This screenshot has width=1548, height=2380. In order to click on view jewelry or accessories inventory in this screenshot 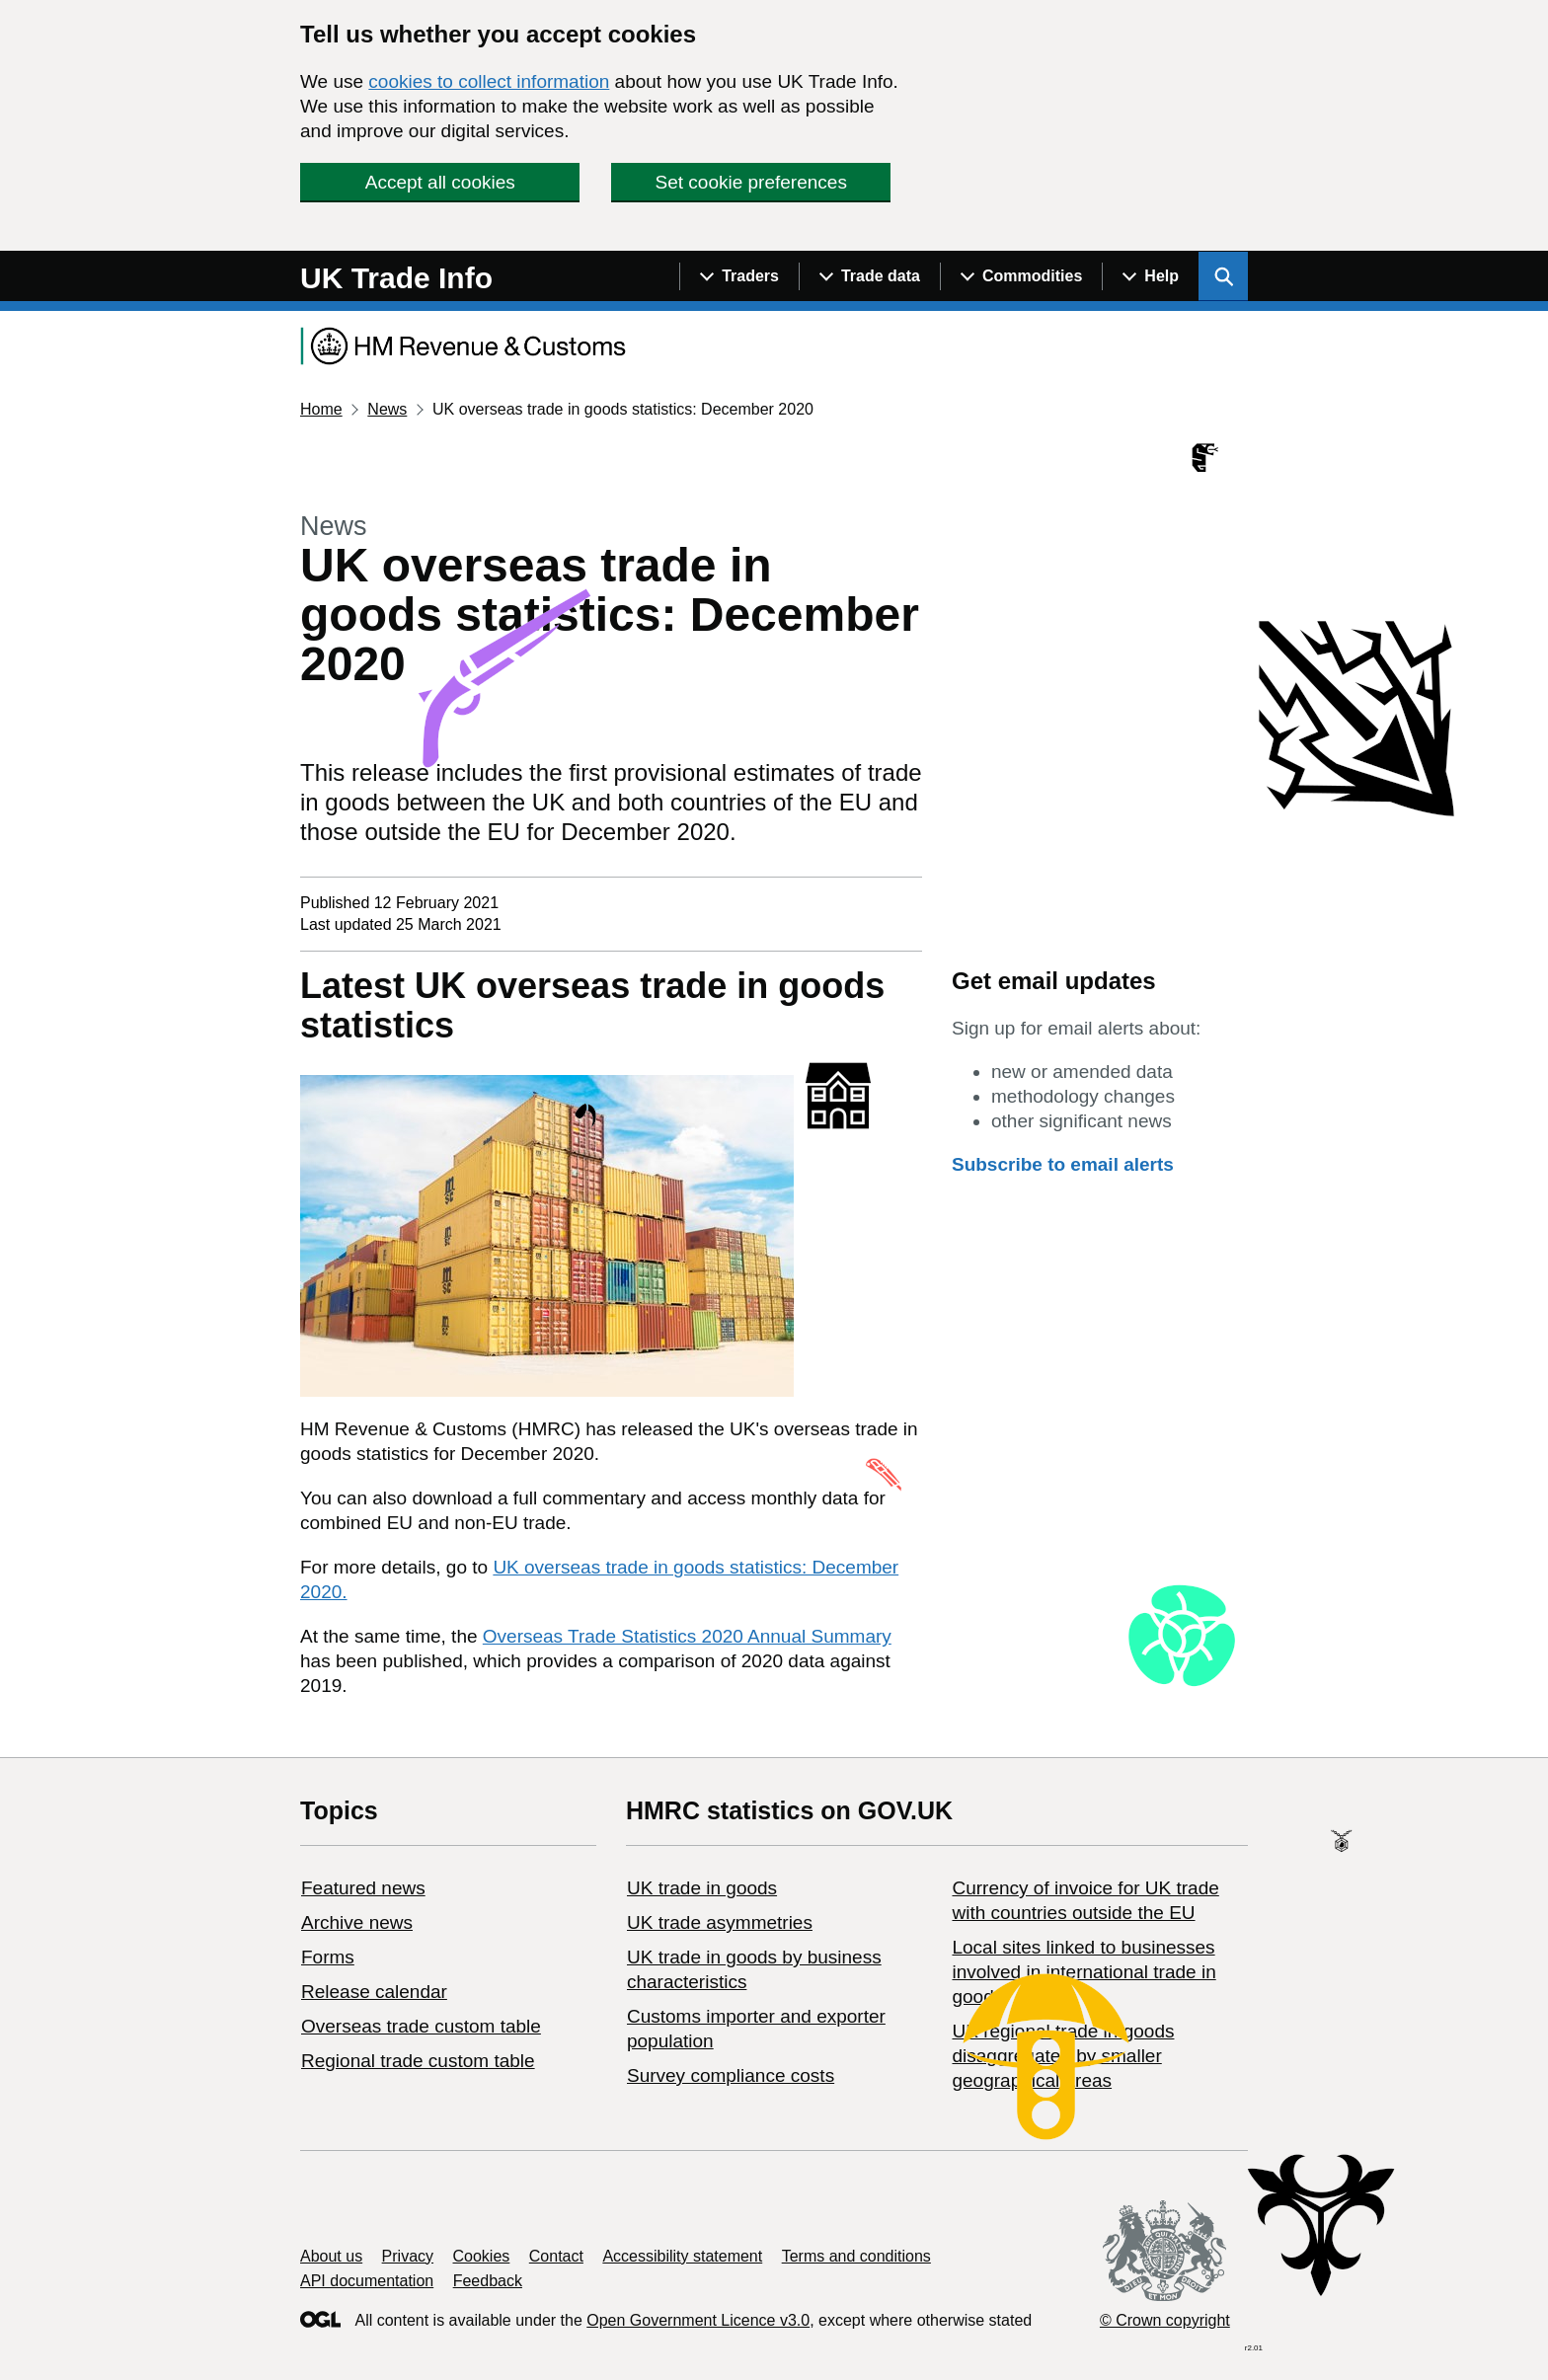, I will do `click(1342, 1841)`.